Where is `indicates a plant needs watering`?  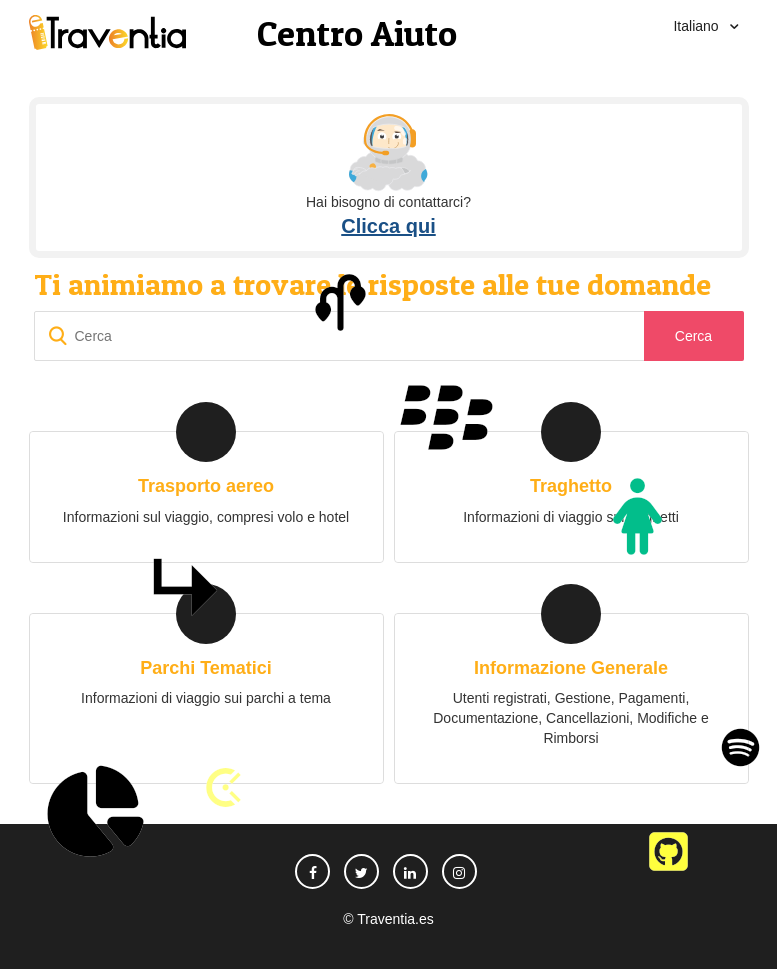
indicates a plant needs watering is located at coordinates (340, 302).